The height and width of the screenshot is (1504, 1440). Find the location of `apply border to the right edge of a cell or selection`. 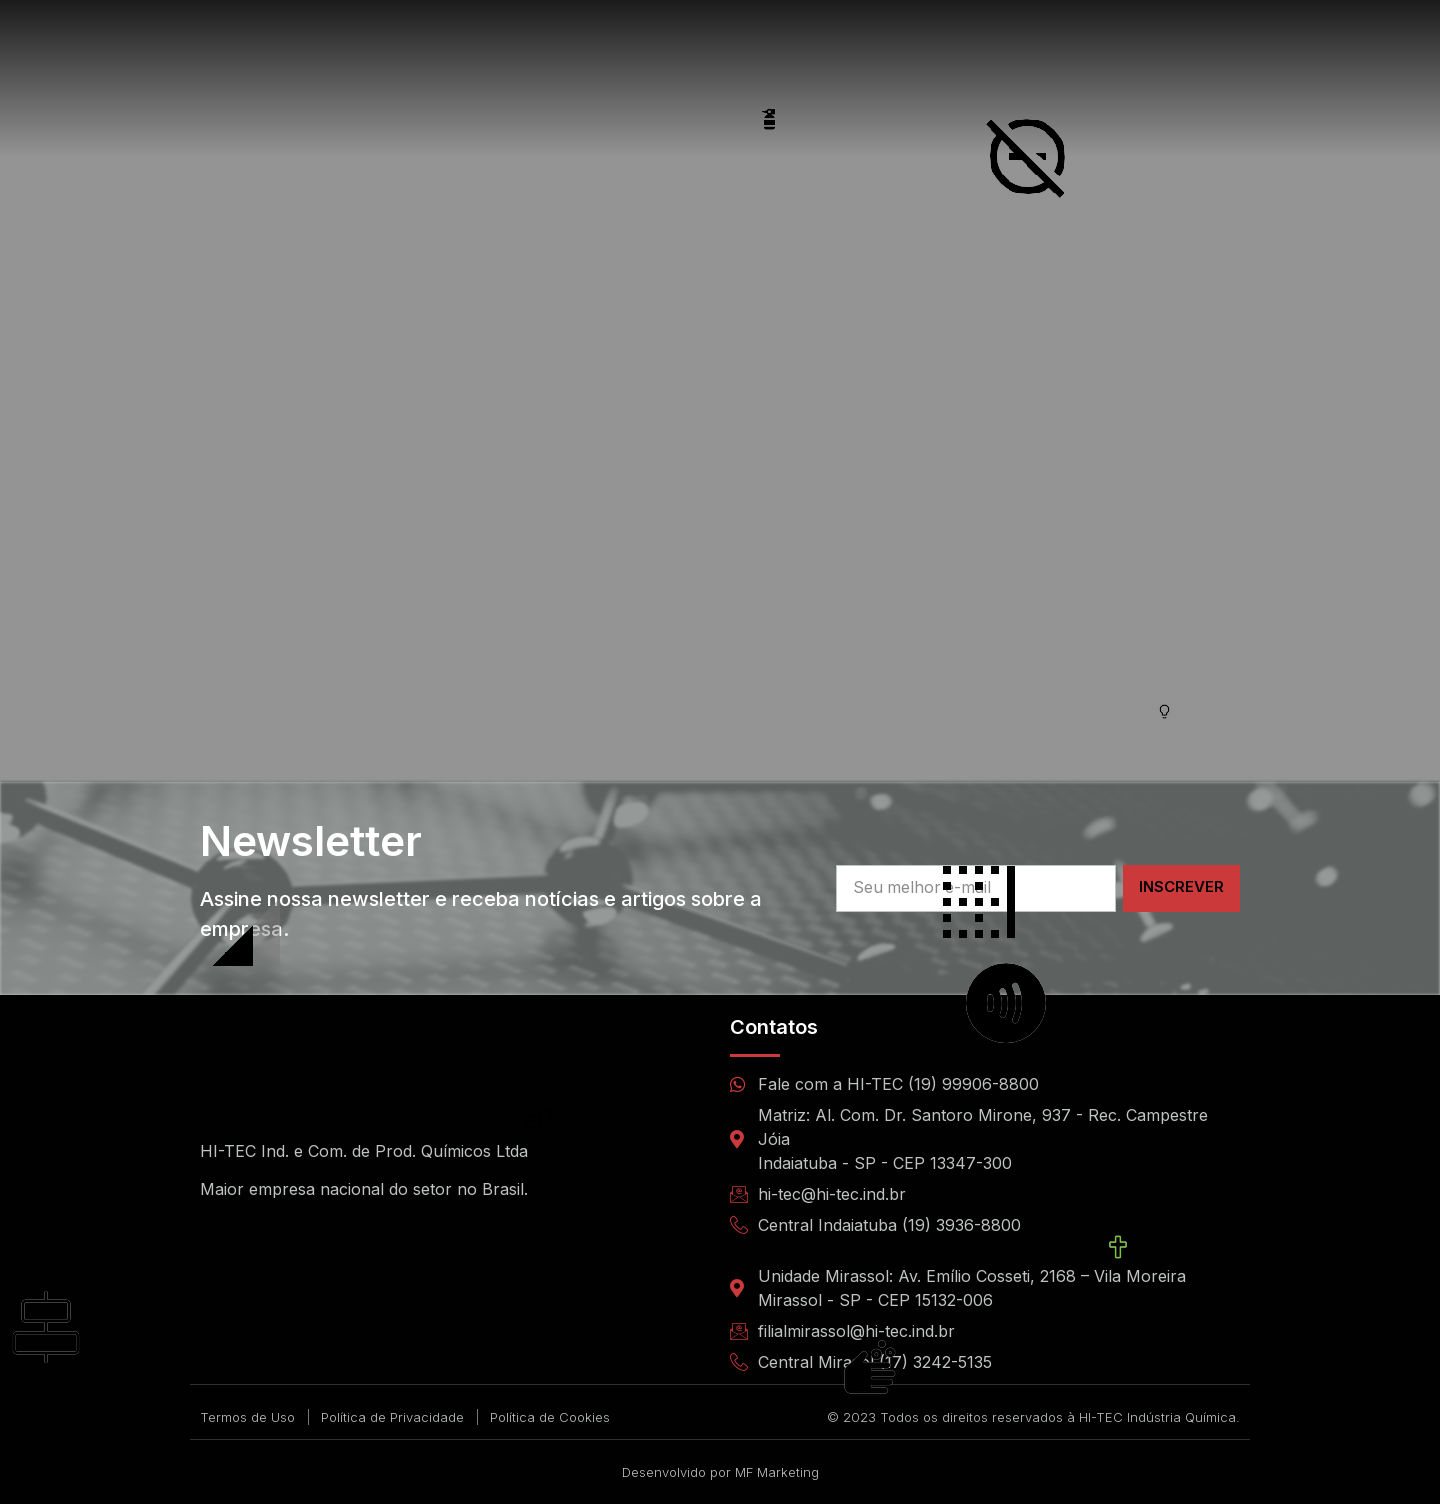

apply border to the right edge of a cell or selection is located at coordinates (979, 902).